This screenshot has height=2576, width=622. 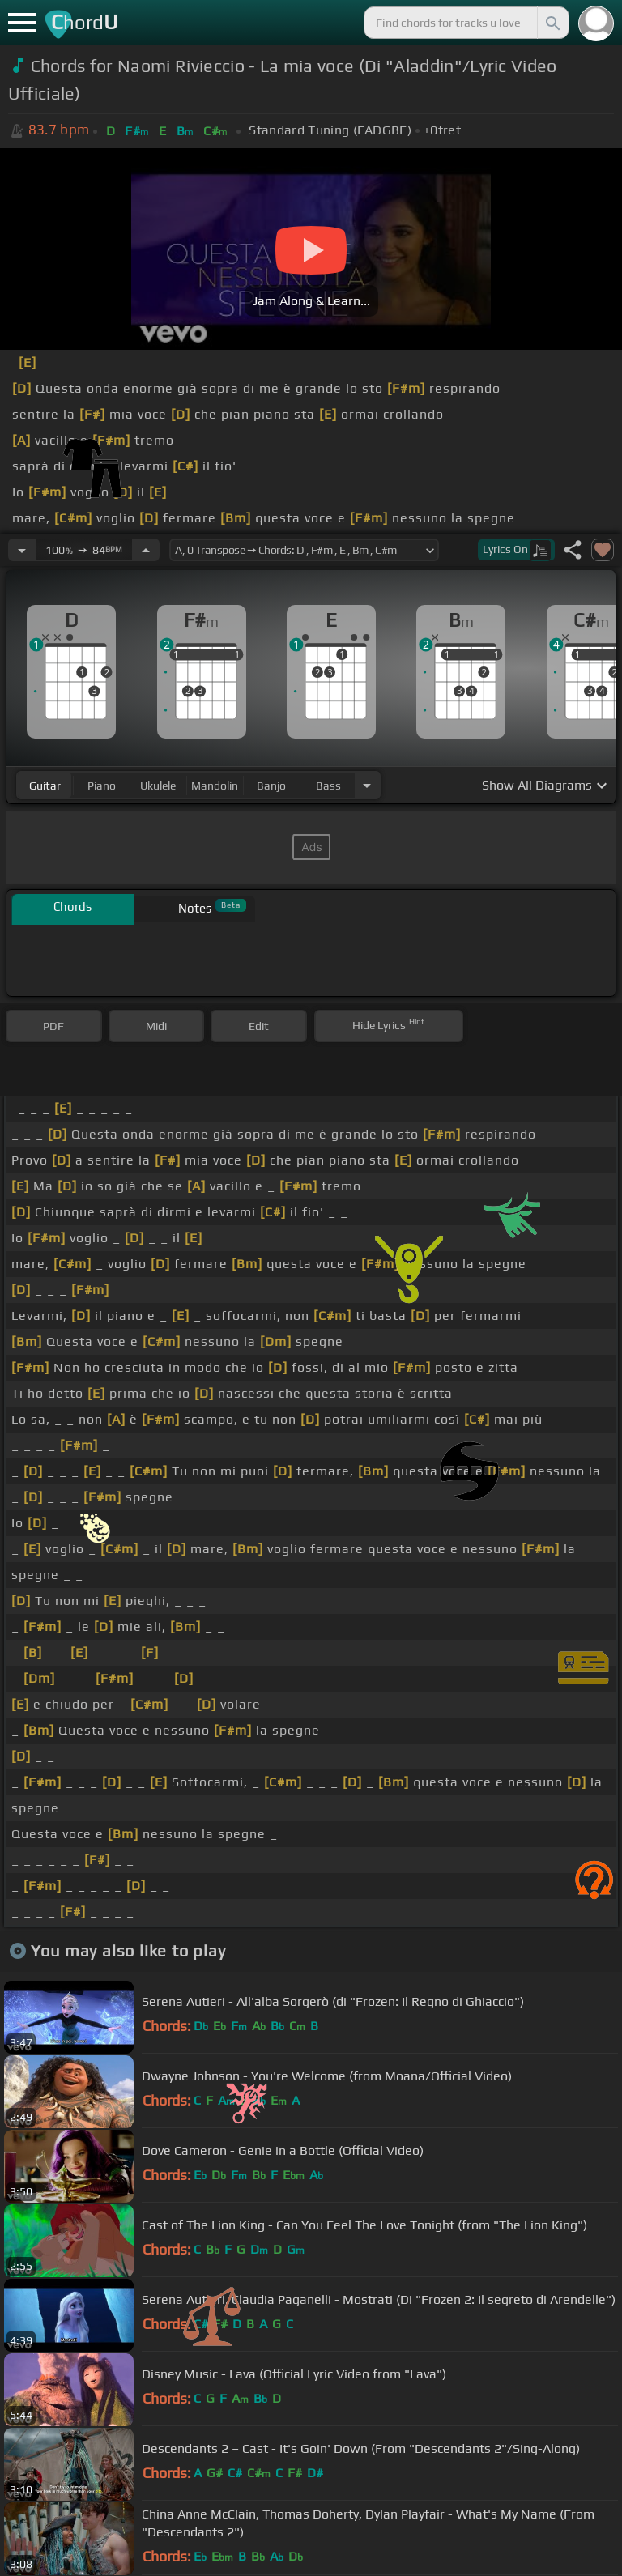 I want to click on indicates unfair or biased judgment, so click(x=211, y=2316).